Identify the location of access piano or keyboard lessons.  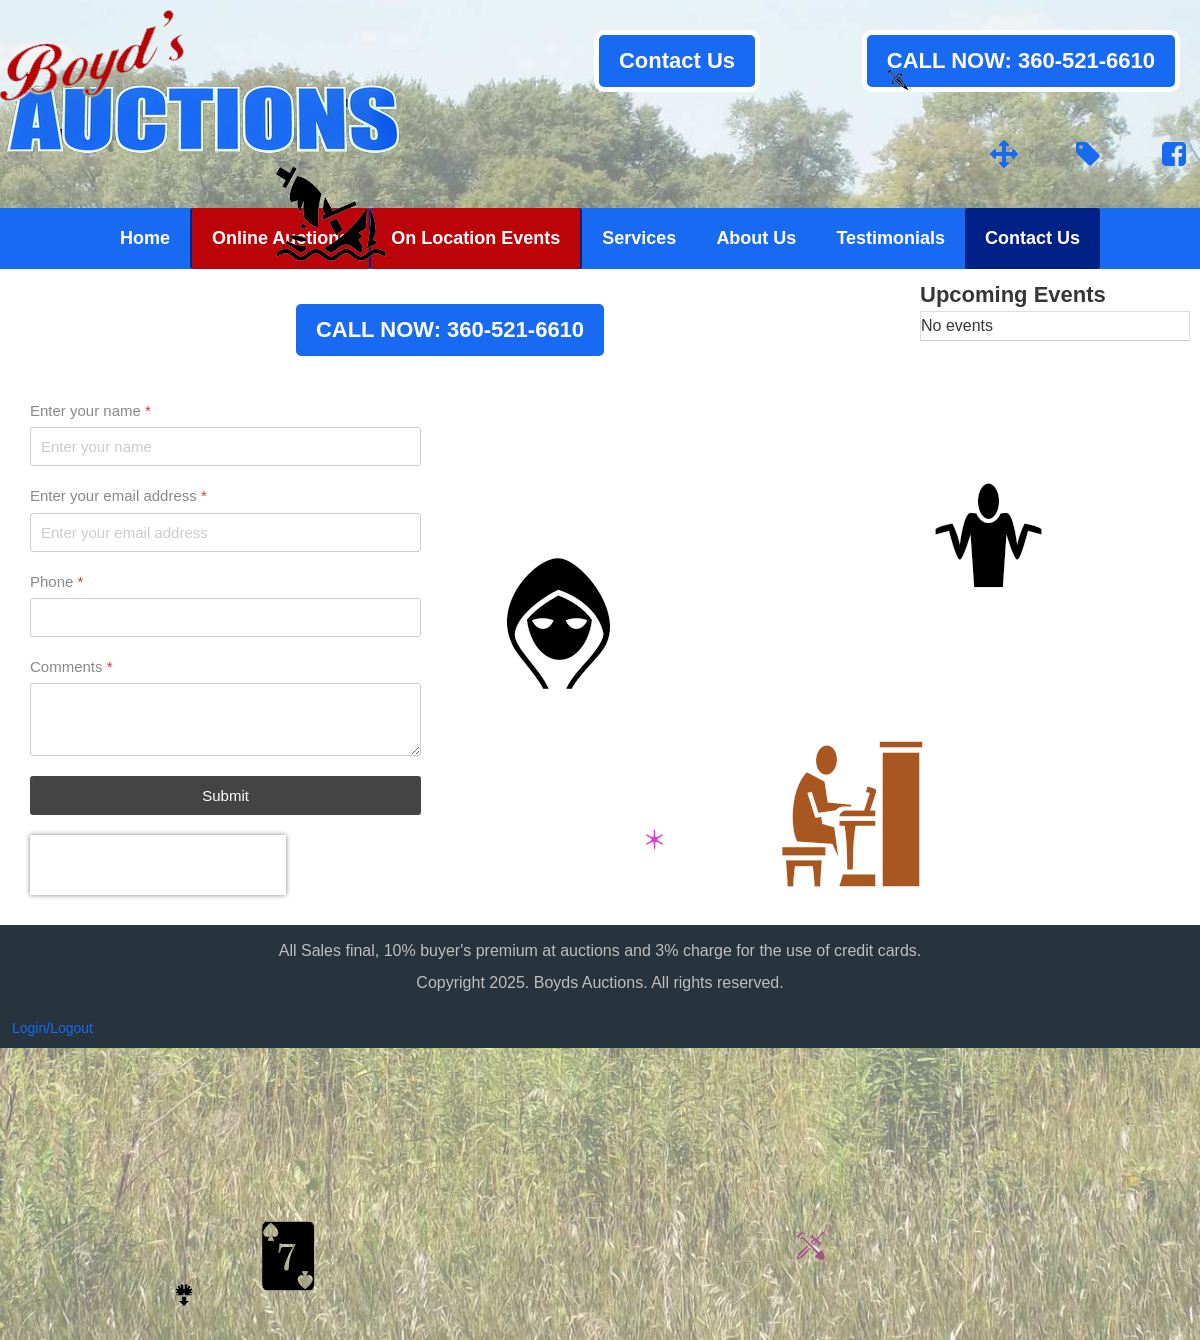
(853, 811).